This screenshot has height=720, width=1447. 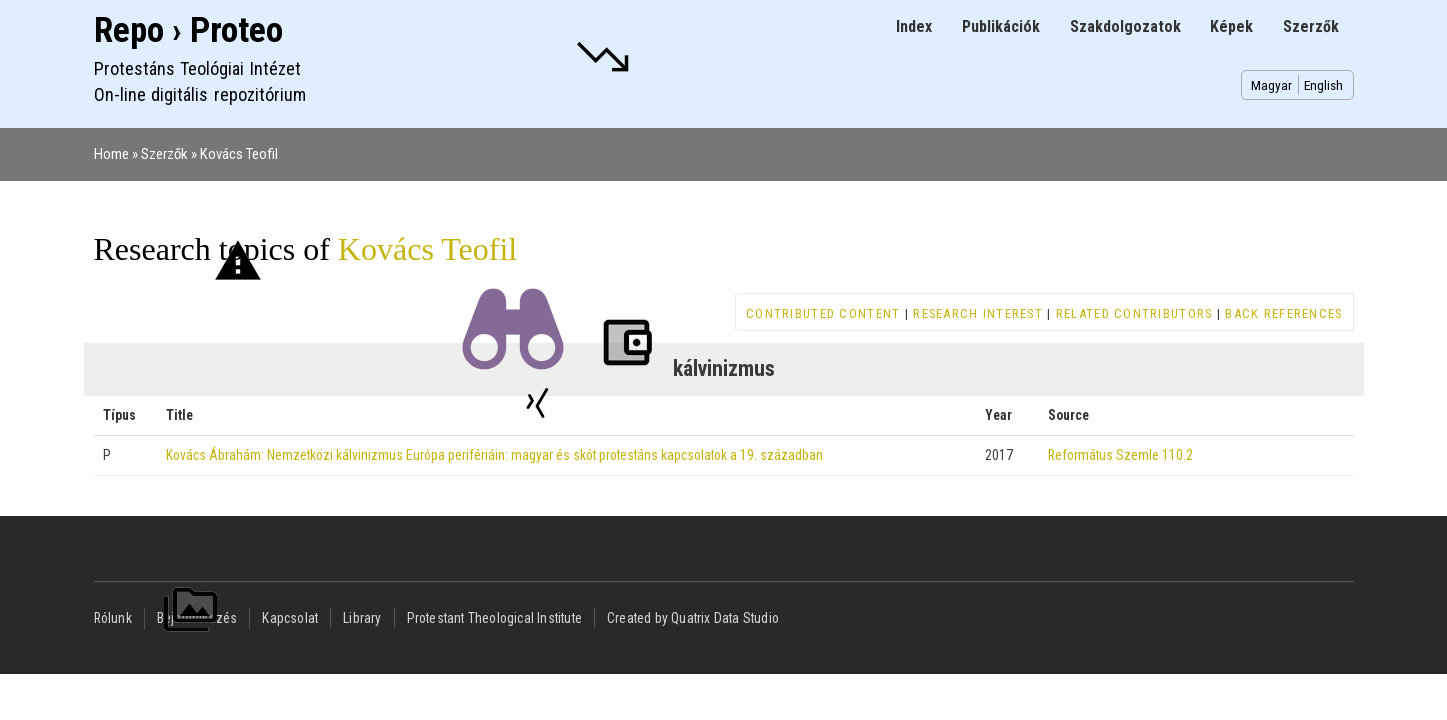 I want to click on access your digital wallet, so click(x=626, y=342).